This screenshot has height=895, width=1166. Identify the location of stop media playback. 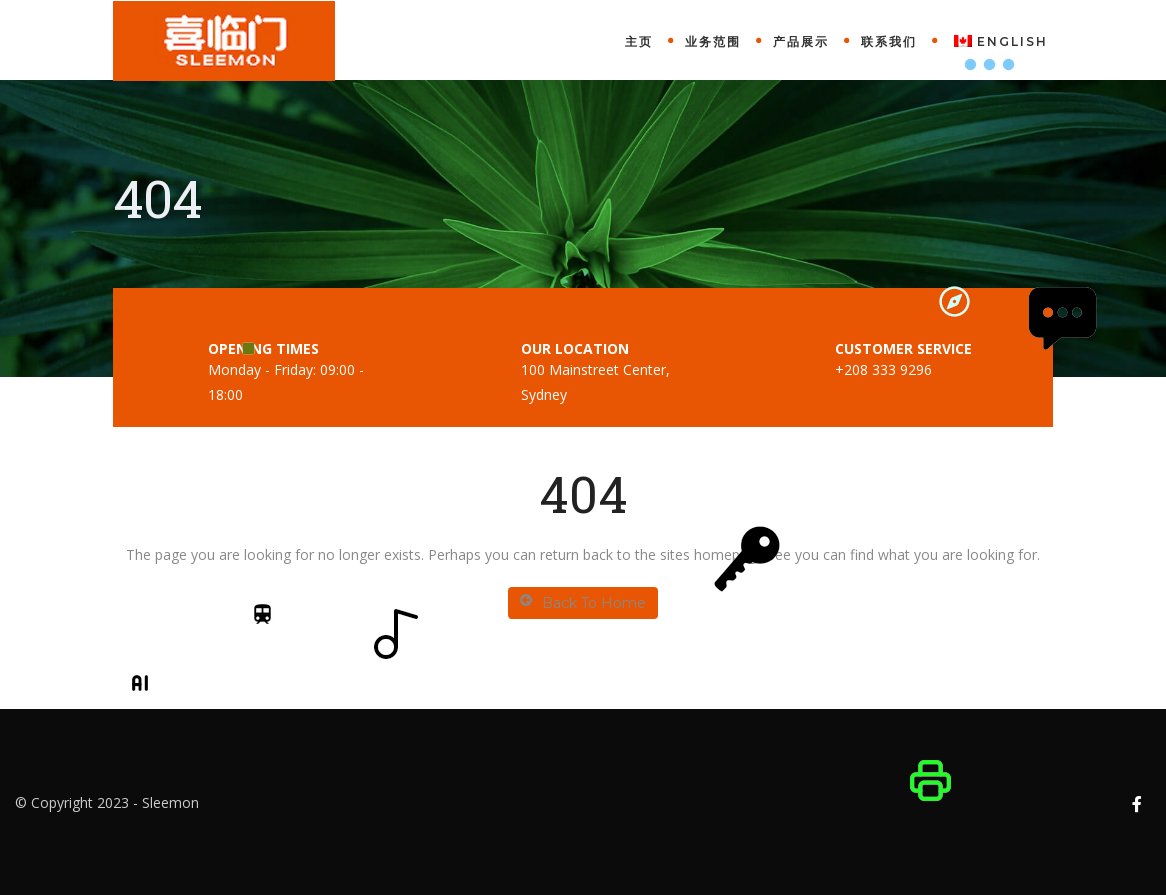
(248, 348).